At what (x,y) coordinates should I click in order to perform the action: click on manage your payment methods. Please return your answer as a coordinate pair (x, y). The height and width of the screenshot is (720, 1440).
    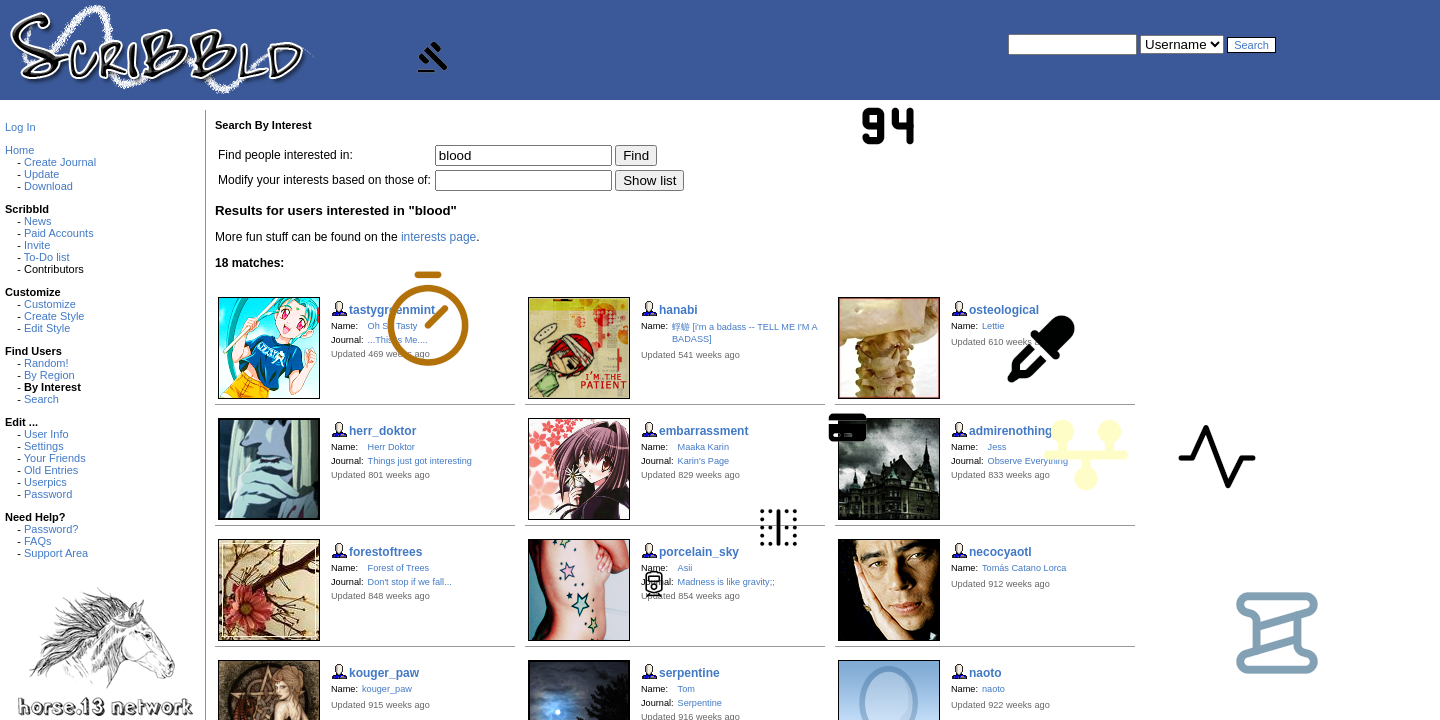
    Looking at the image, I should click on (847, 427).